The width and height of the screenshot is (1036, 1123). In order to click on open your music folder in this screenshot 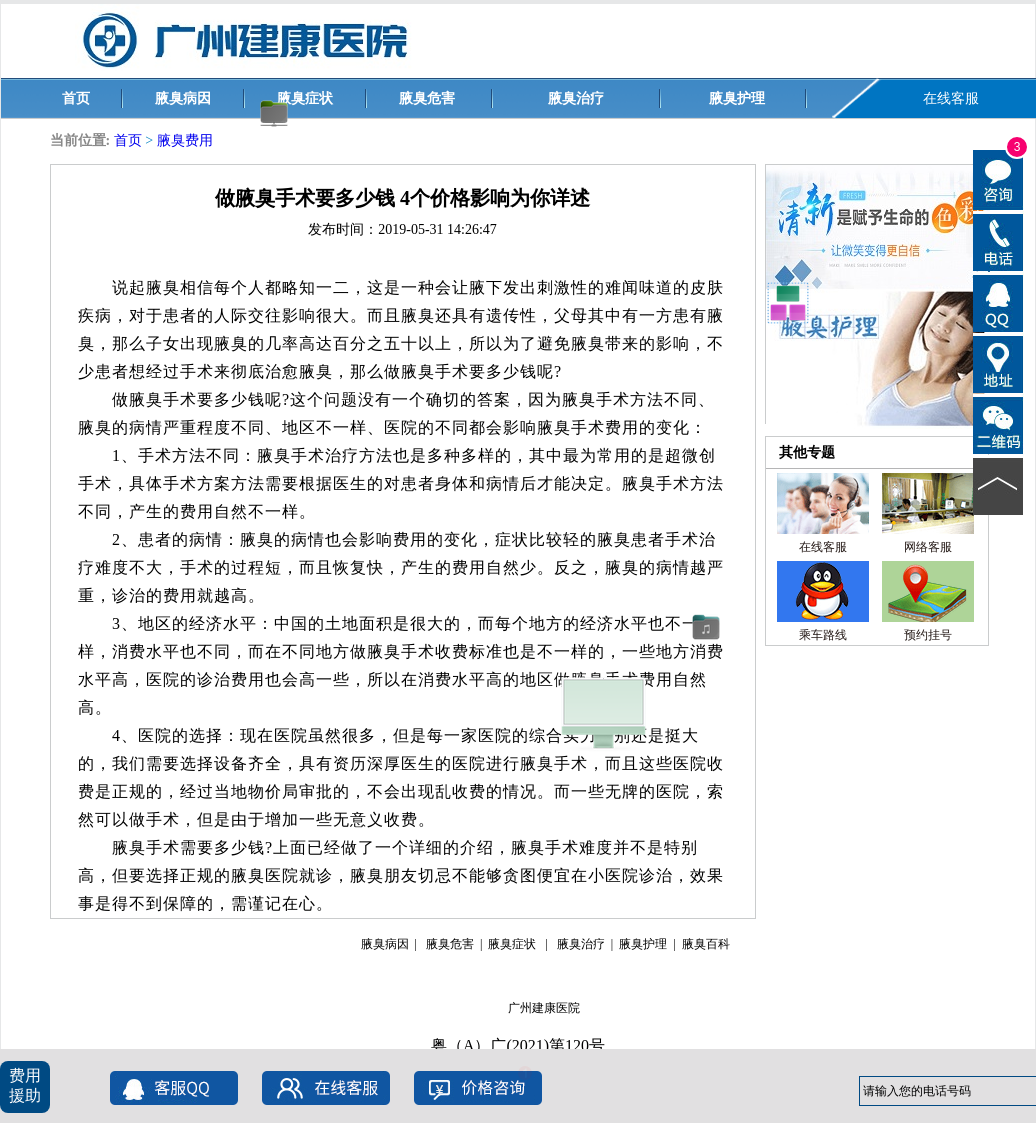, I will do `click(706, 627)`.